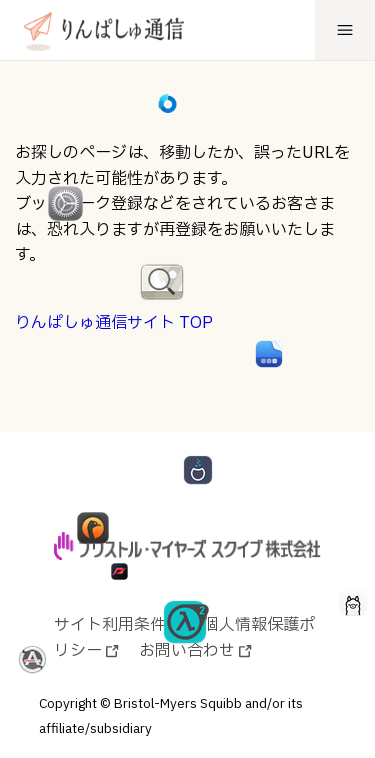 The height and width of the screenshot is (758, 375). I want to click on launch Half-Life 2: Lost Coast, so click(185, 622).